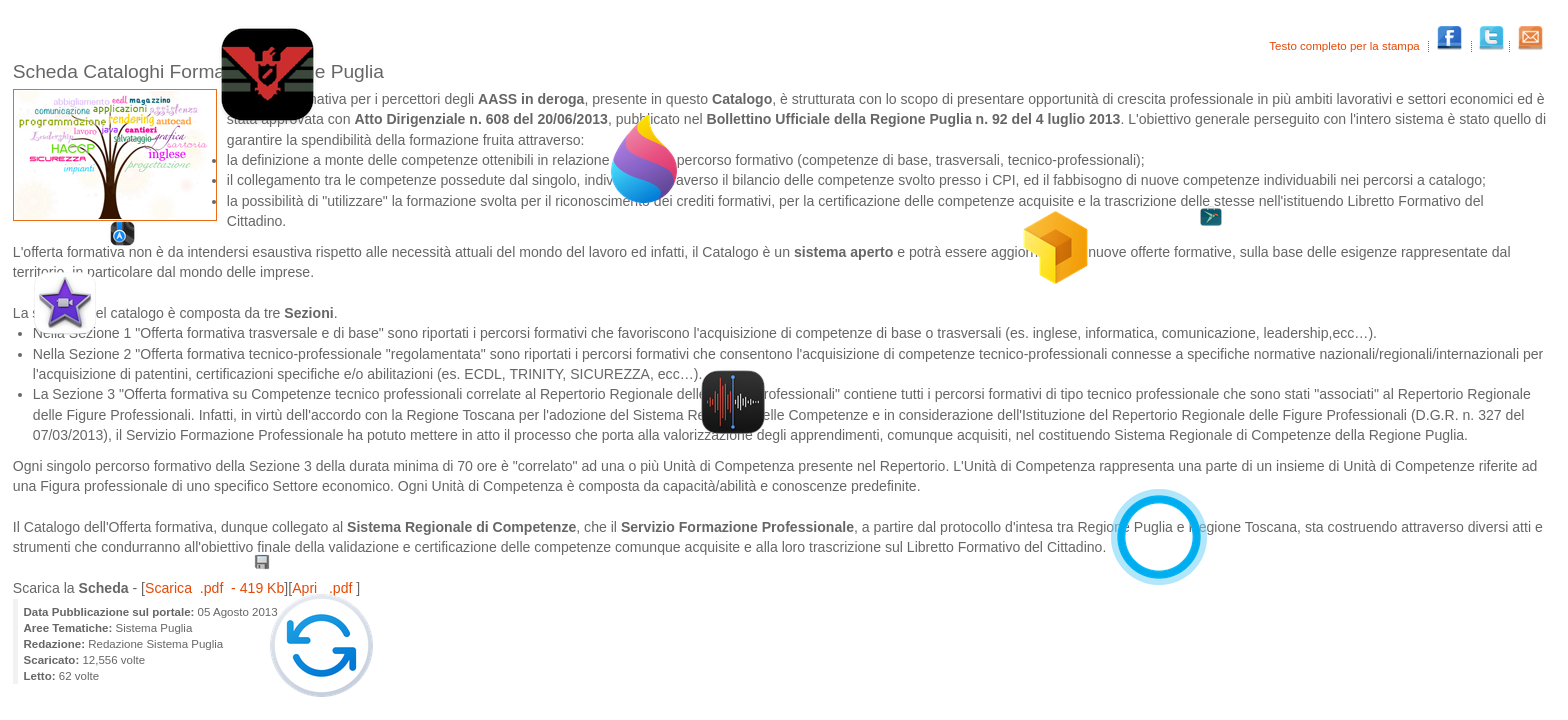 The width and height of the screenshot is (1568, 720). I want to click on open the snap store to browse and install apps, so click(1211, 217).